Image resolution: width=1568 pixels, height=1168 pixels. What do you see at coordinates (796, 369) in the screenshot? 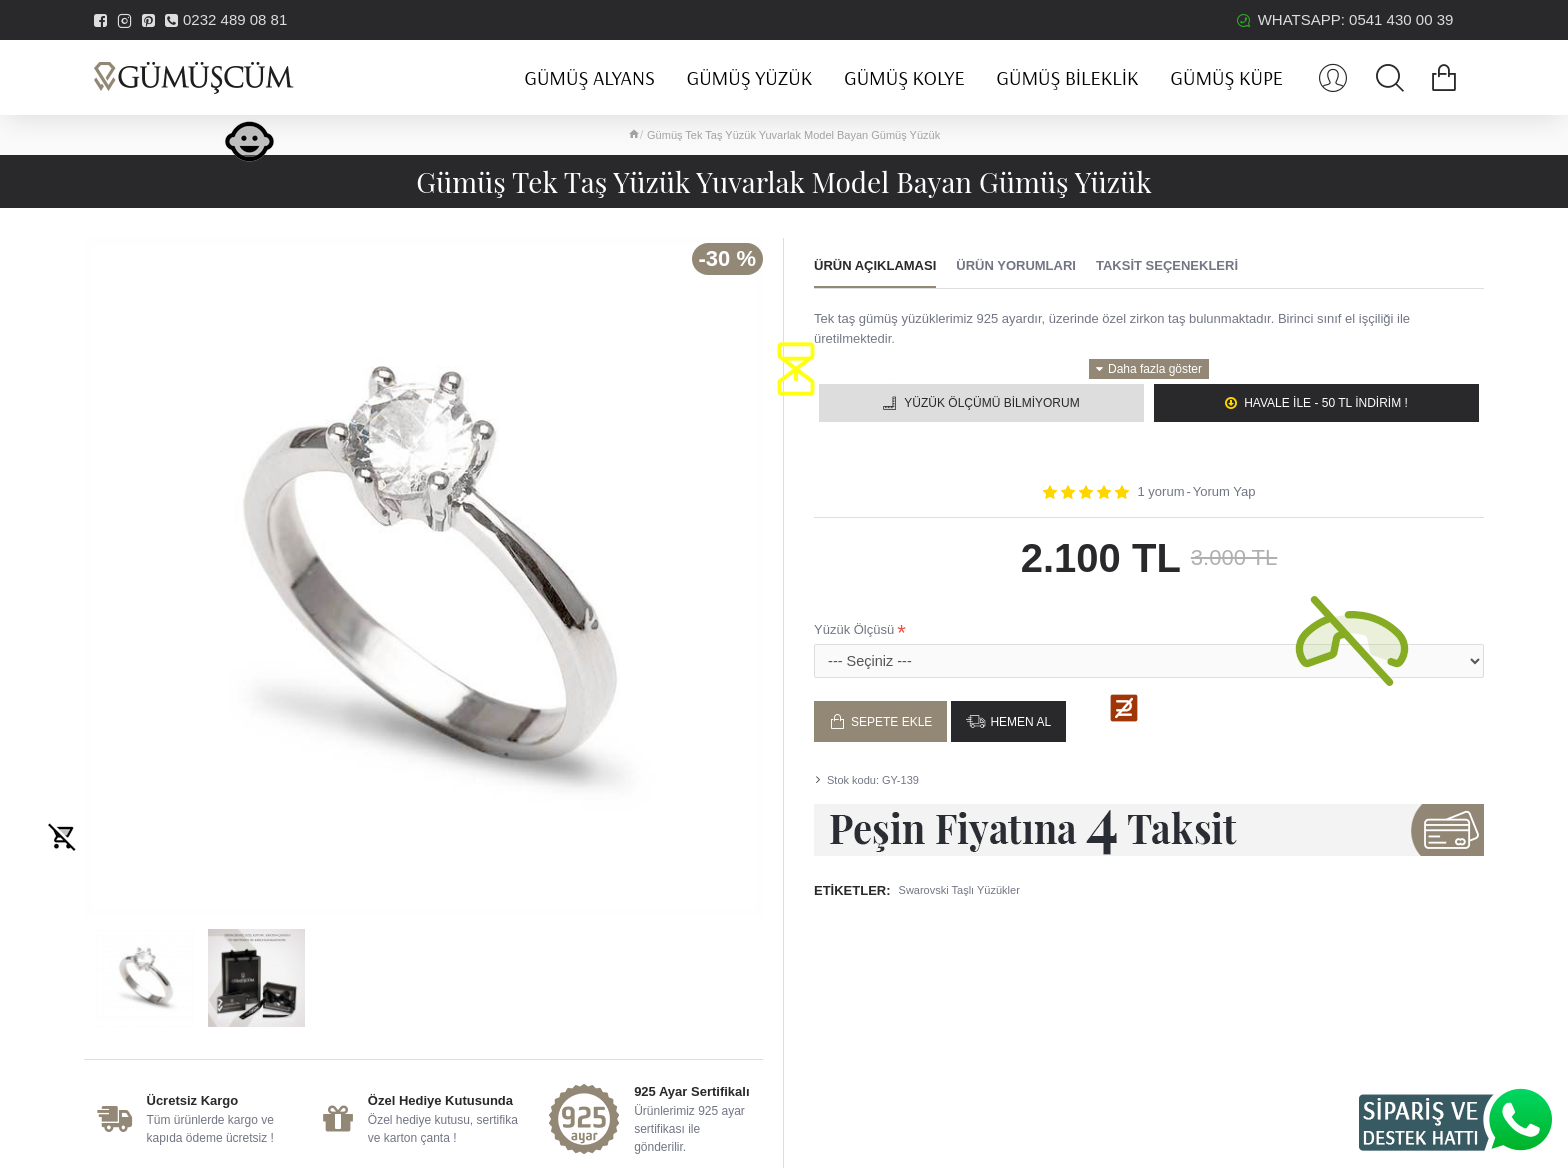
I see `indicates a process is in progress` at bounding box center [796, 369].